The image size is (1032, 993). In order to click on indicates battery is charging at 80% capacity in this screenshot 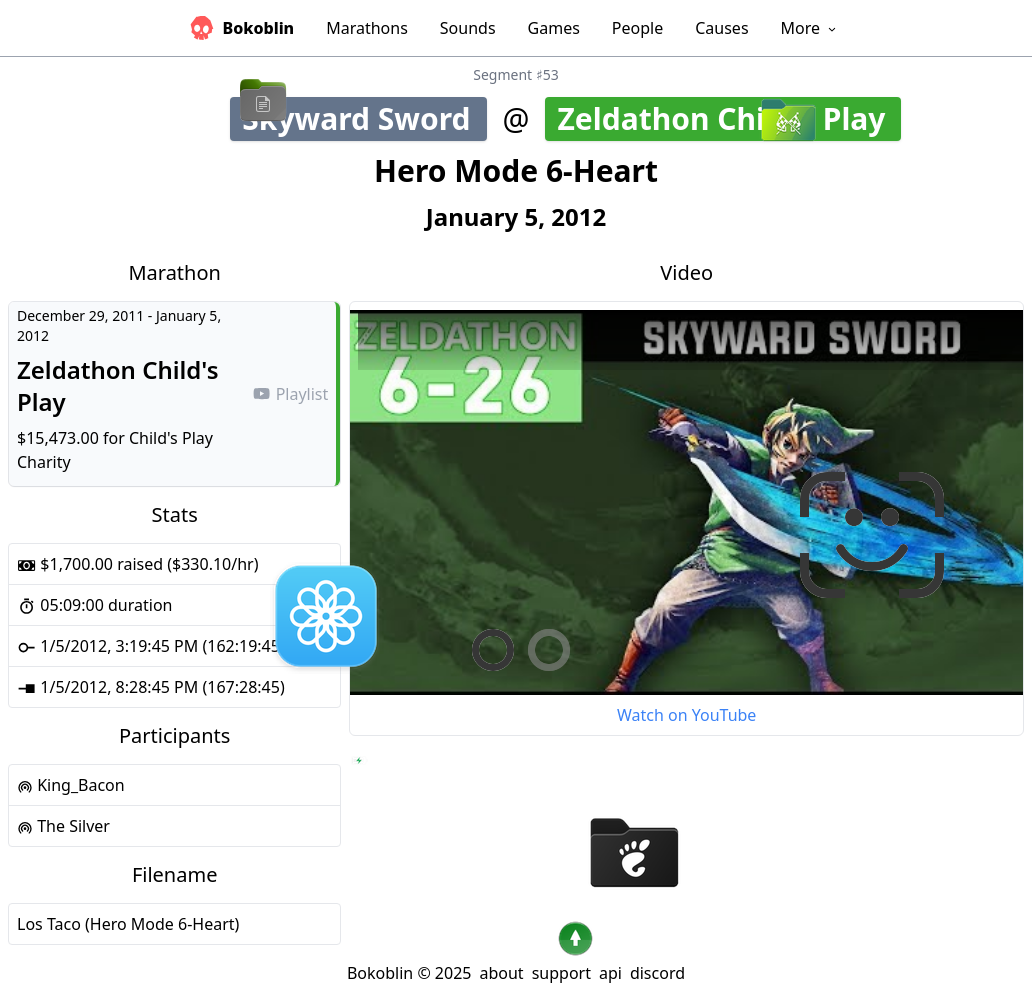, I will do `click(359, 760)`.